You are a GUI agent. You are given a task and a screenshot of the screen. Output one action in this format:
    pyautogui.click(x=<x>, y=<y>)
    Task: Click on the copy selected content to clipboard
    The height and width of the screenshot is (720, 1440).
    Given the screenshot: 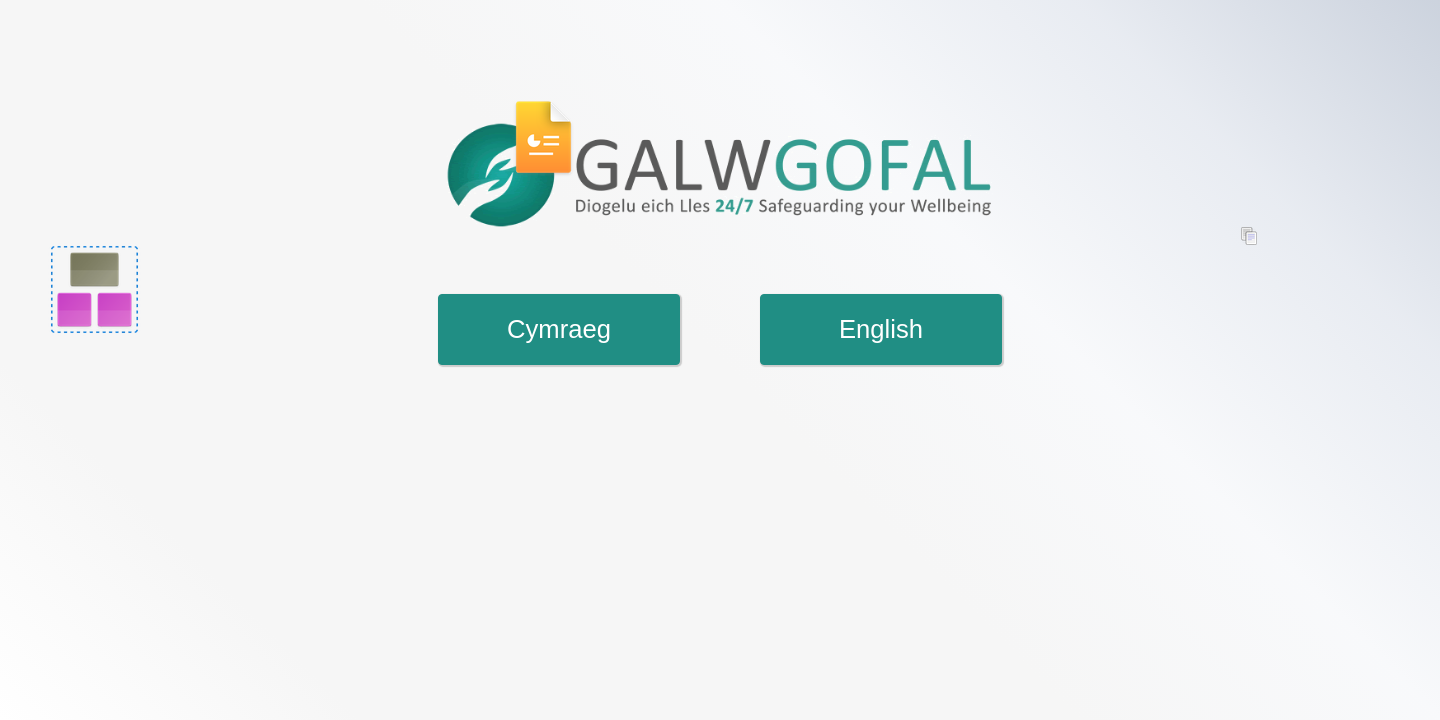 What is the action you would take?
    pyautogui.click(x=1249, y=236)
    